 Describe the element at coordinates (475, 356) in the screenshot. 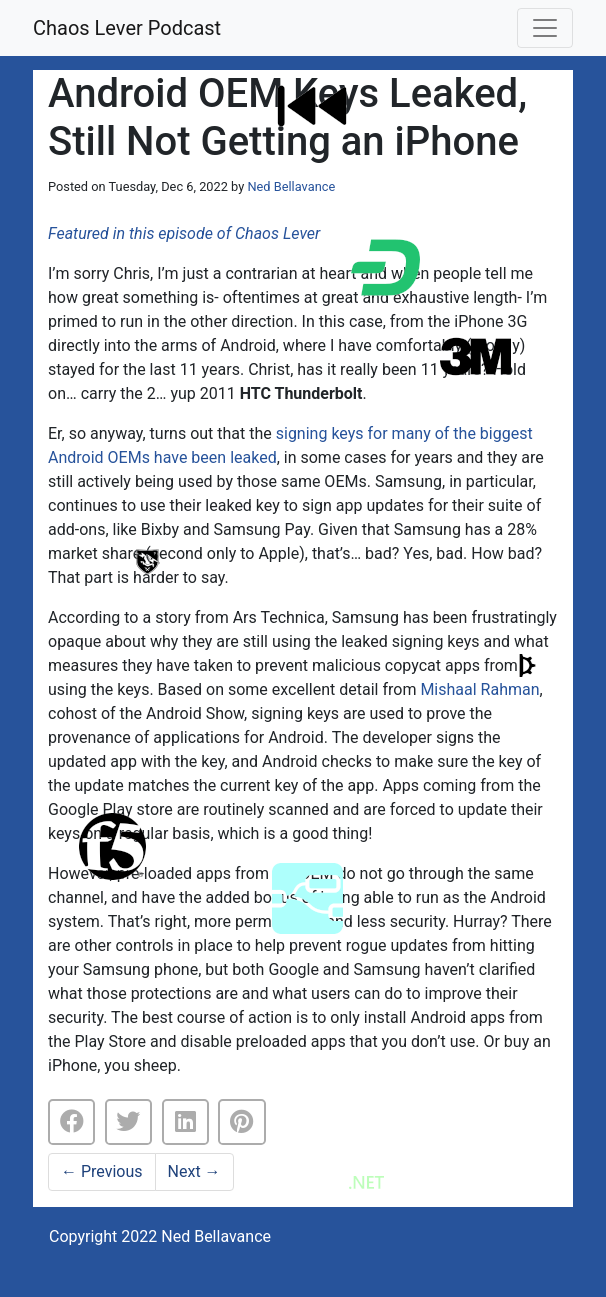

I see `3M company logo` at that location.